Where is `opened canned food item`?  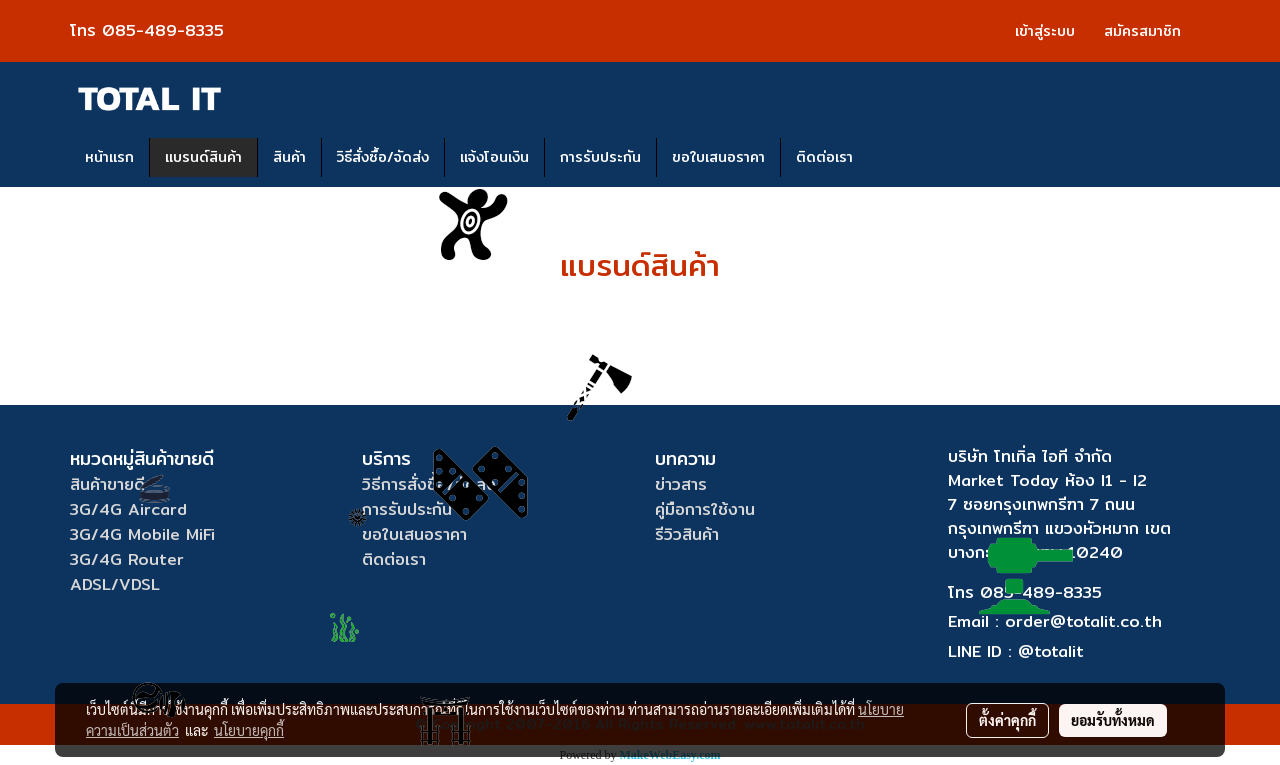
opened canned food item is located at coordinates (154, 488).